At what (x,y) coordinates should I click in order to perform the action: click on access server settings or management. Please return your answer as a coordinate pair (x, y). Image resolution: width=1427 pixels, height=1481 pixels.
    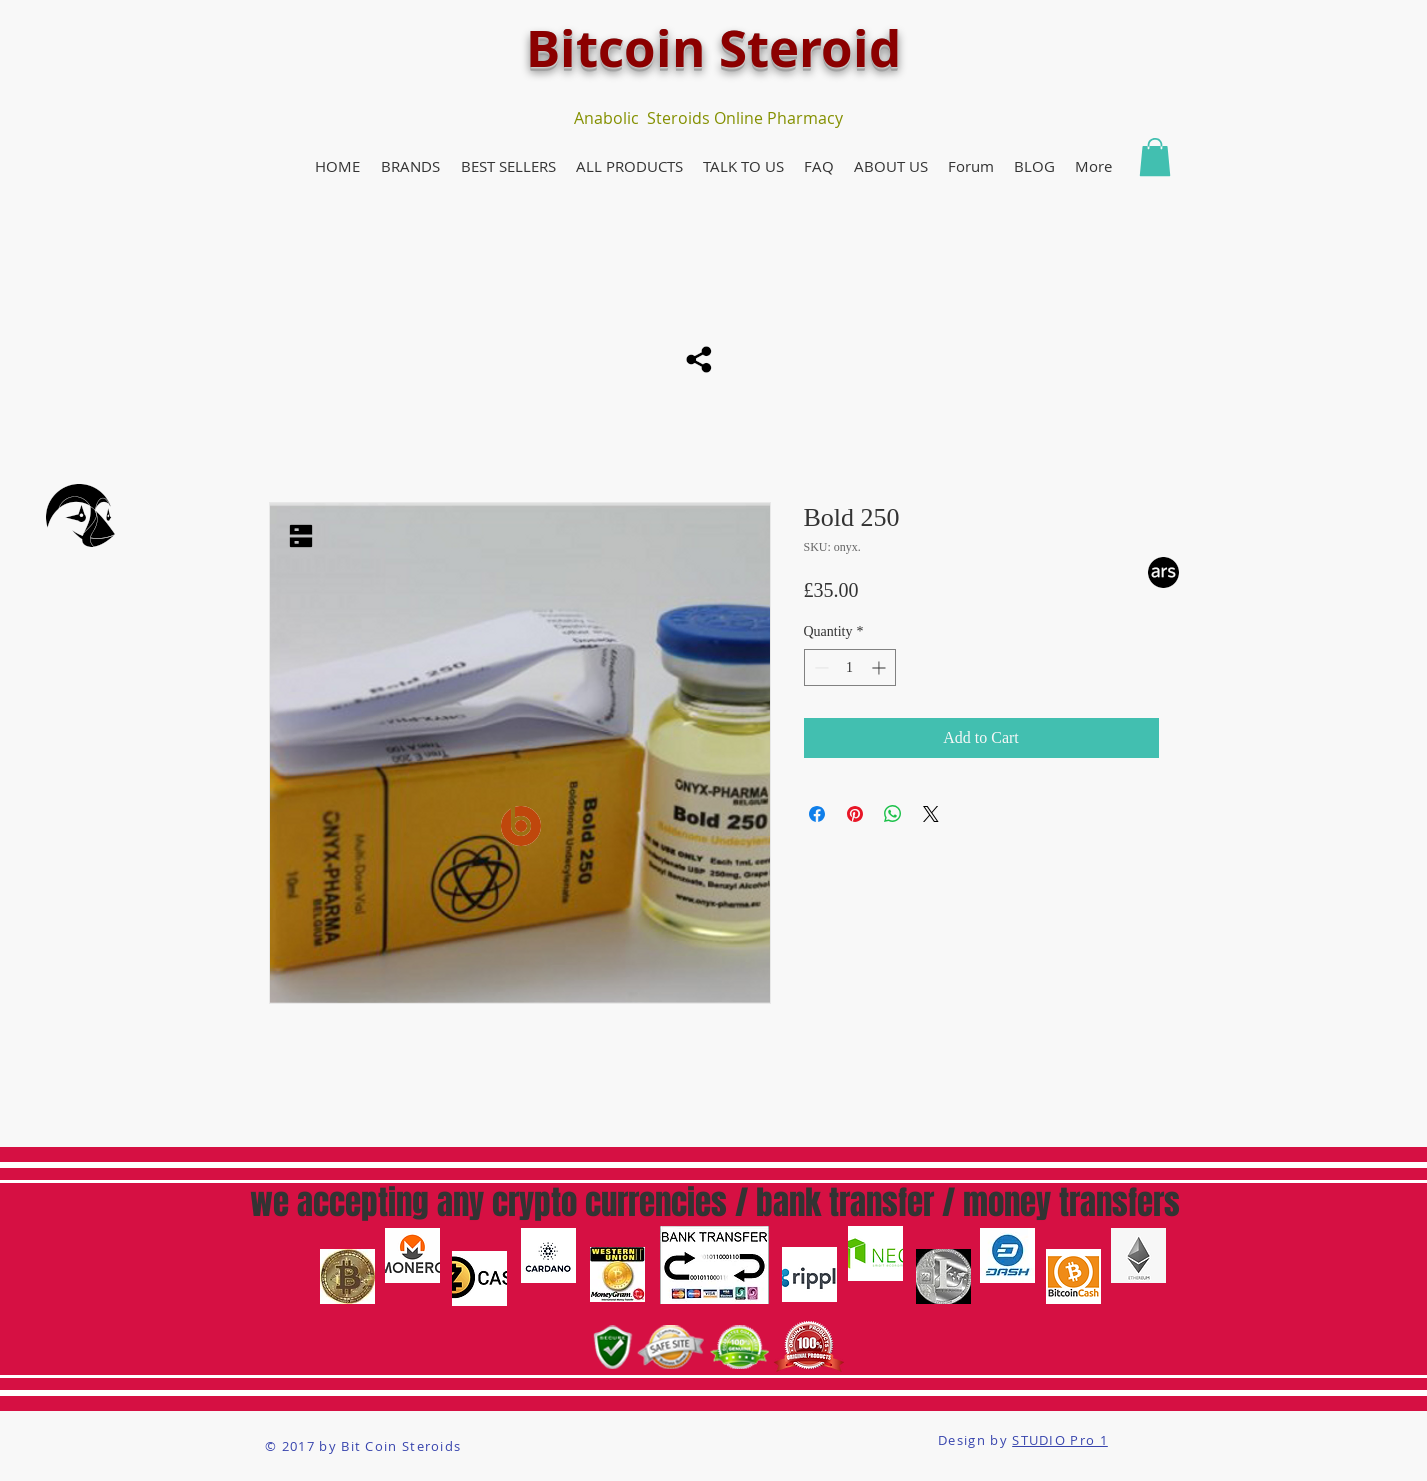
    Looking at the image, I should click on (301, 536).